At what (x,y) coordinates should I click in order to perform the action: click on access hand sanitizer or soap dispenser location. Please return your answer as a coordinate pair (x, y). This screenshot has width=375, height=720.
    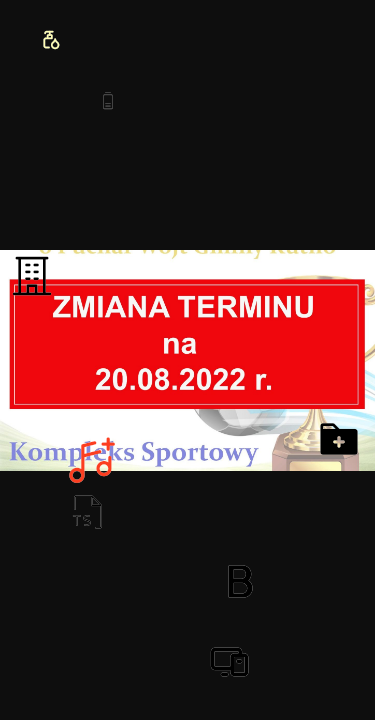
    Looking at the image, I should click on (51, 40).